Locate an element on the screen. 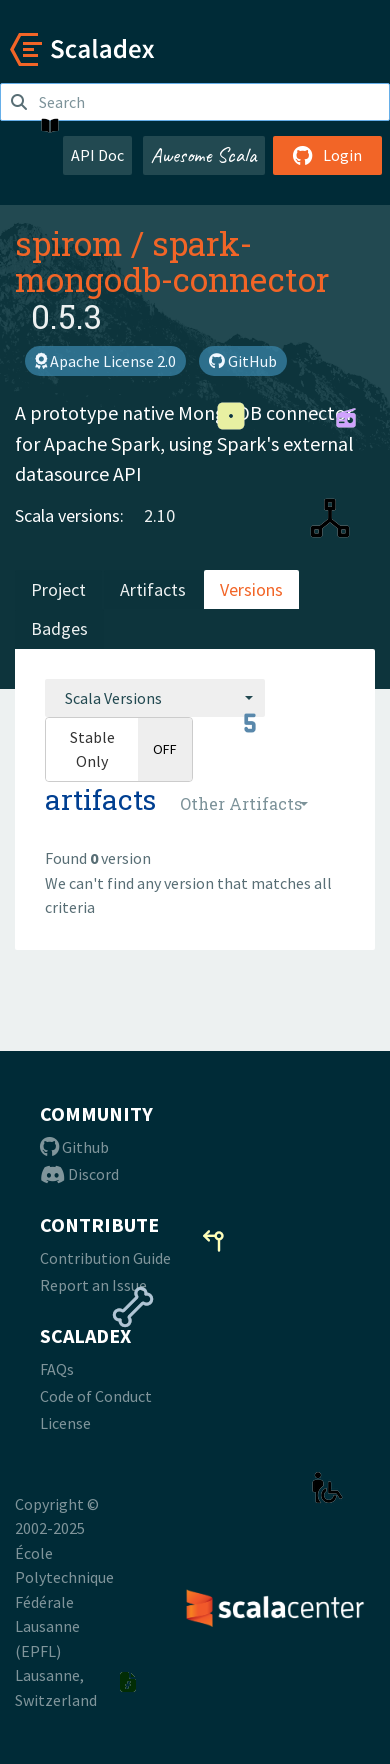 The height and width of the screenshot is (1764, 390). wheelchair accessible pickup location is located at coordinates (326, 1487).